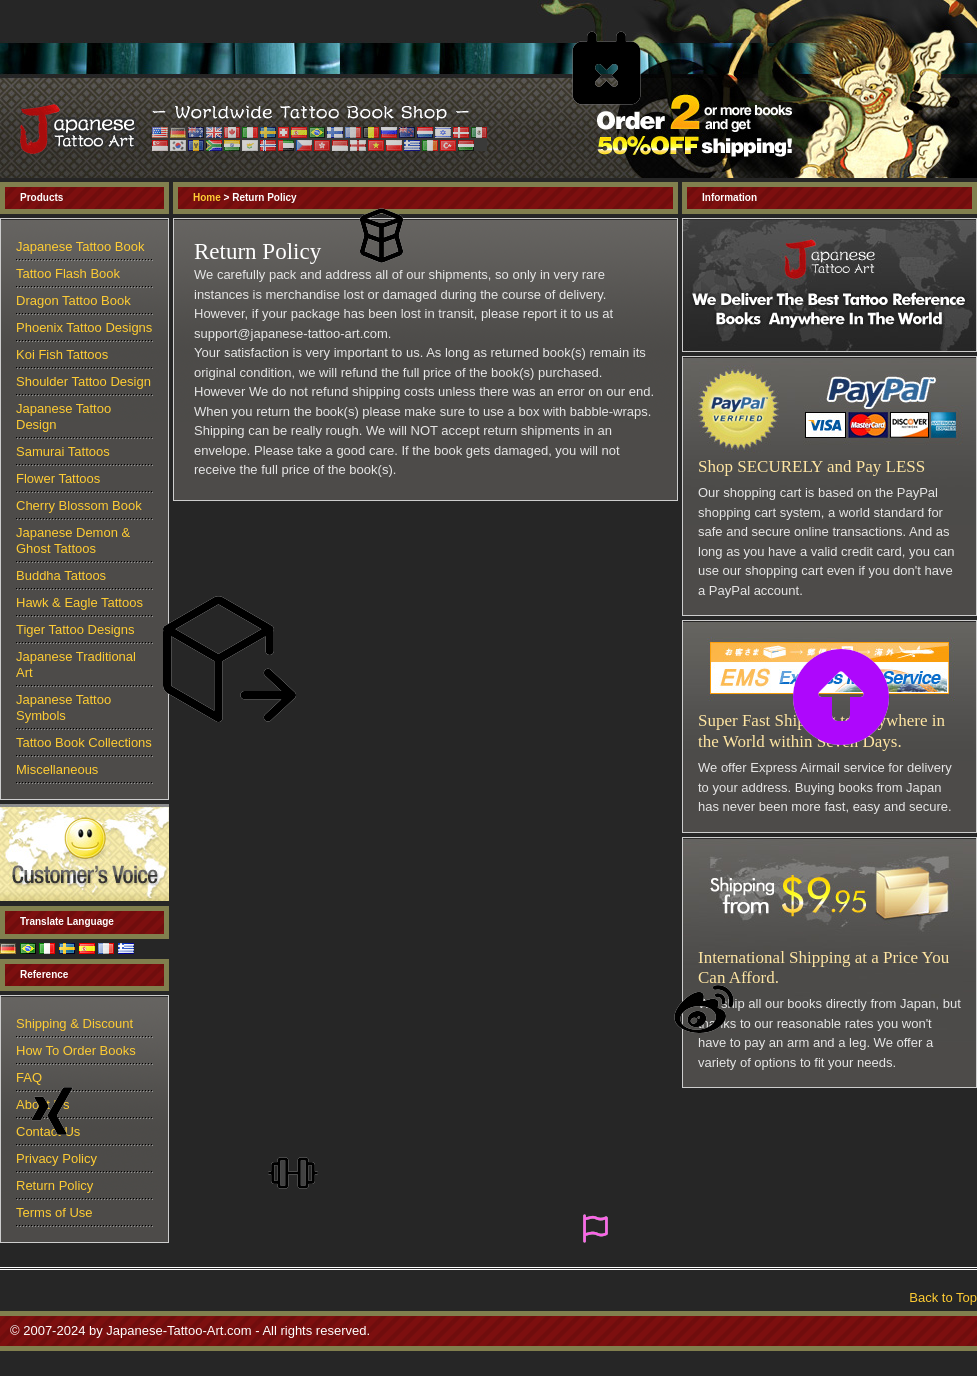  I want to click on link to xing professional network profile, so click(52, 1111).